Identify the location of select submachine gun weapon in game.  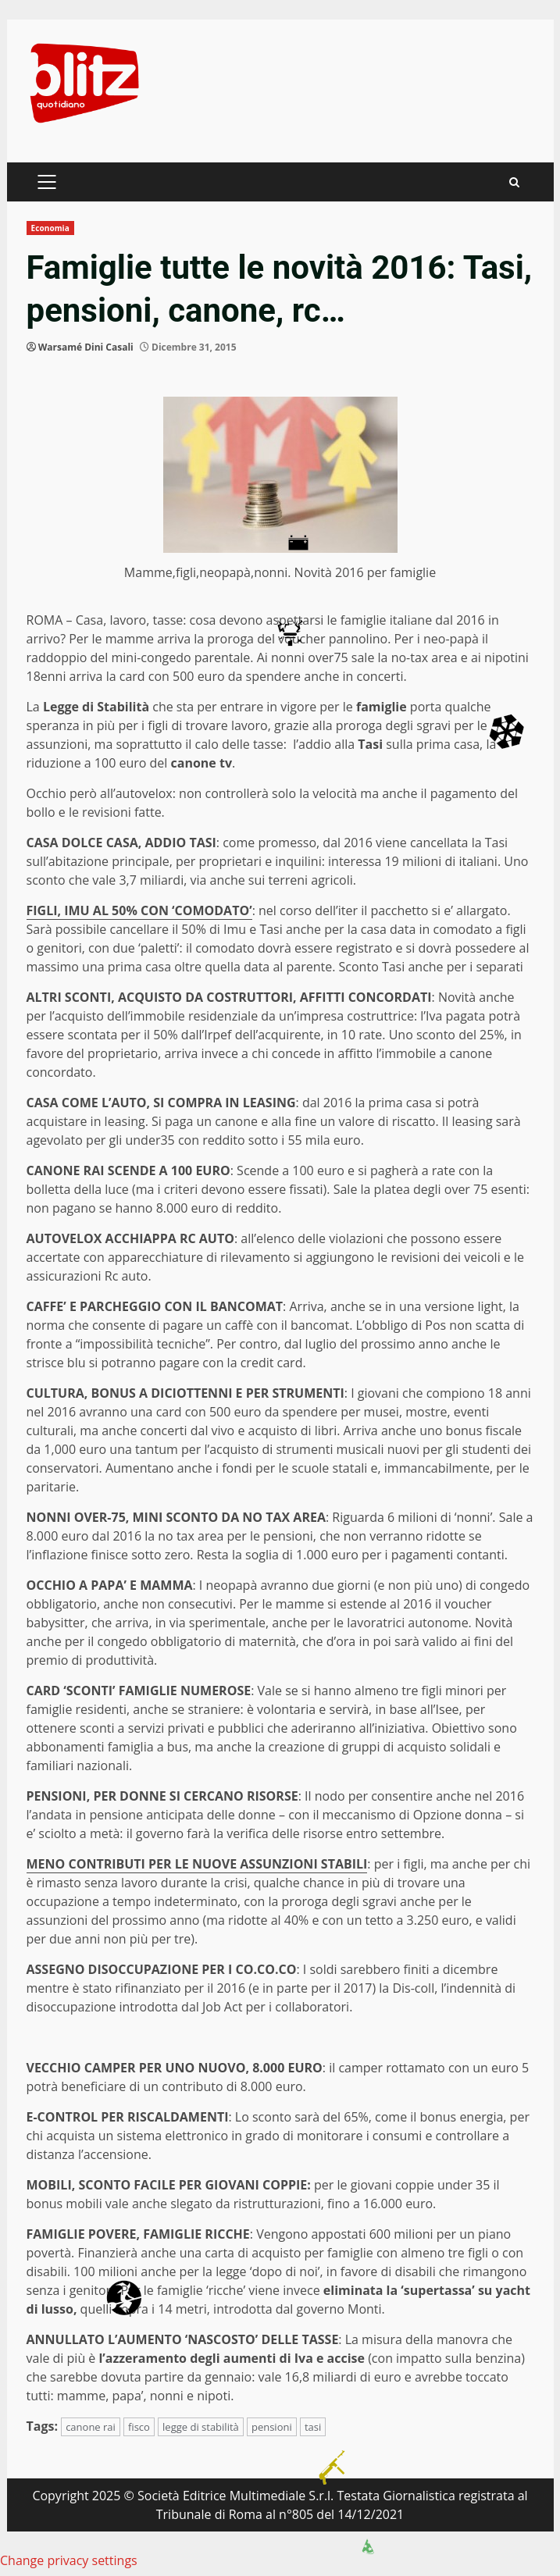
(332, 2467).